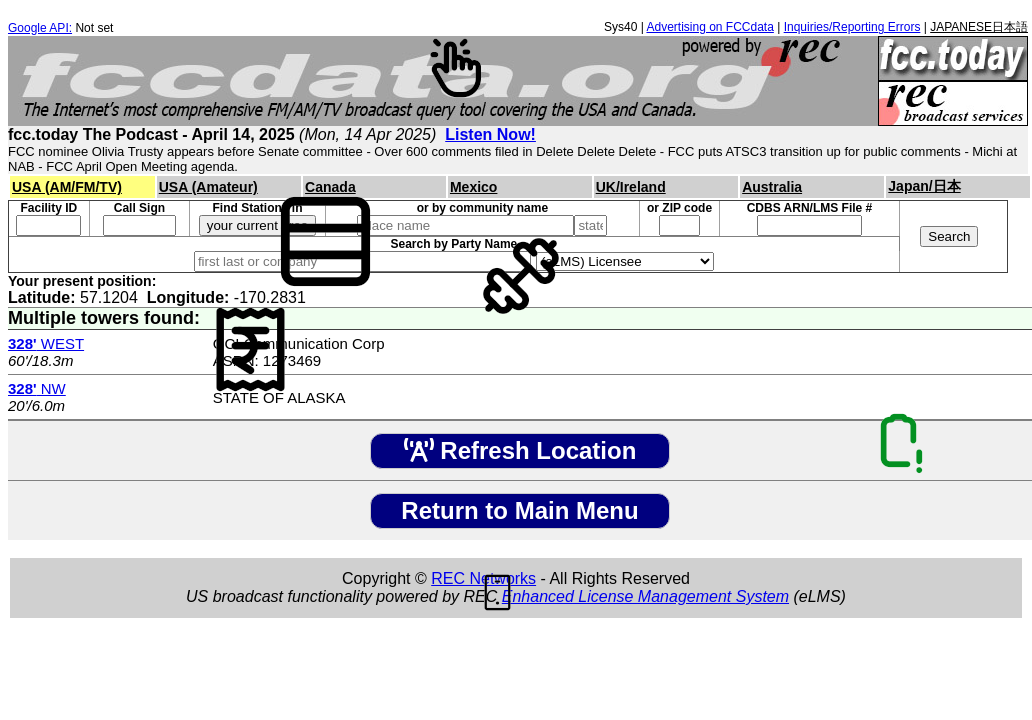 Image resolution: width=1032 pixels, height=720 pixels. Describe the element at coordinates (497, 592) in the screenshot. I see `view mobile device settings` at that location.